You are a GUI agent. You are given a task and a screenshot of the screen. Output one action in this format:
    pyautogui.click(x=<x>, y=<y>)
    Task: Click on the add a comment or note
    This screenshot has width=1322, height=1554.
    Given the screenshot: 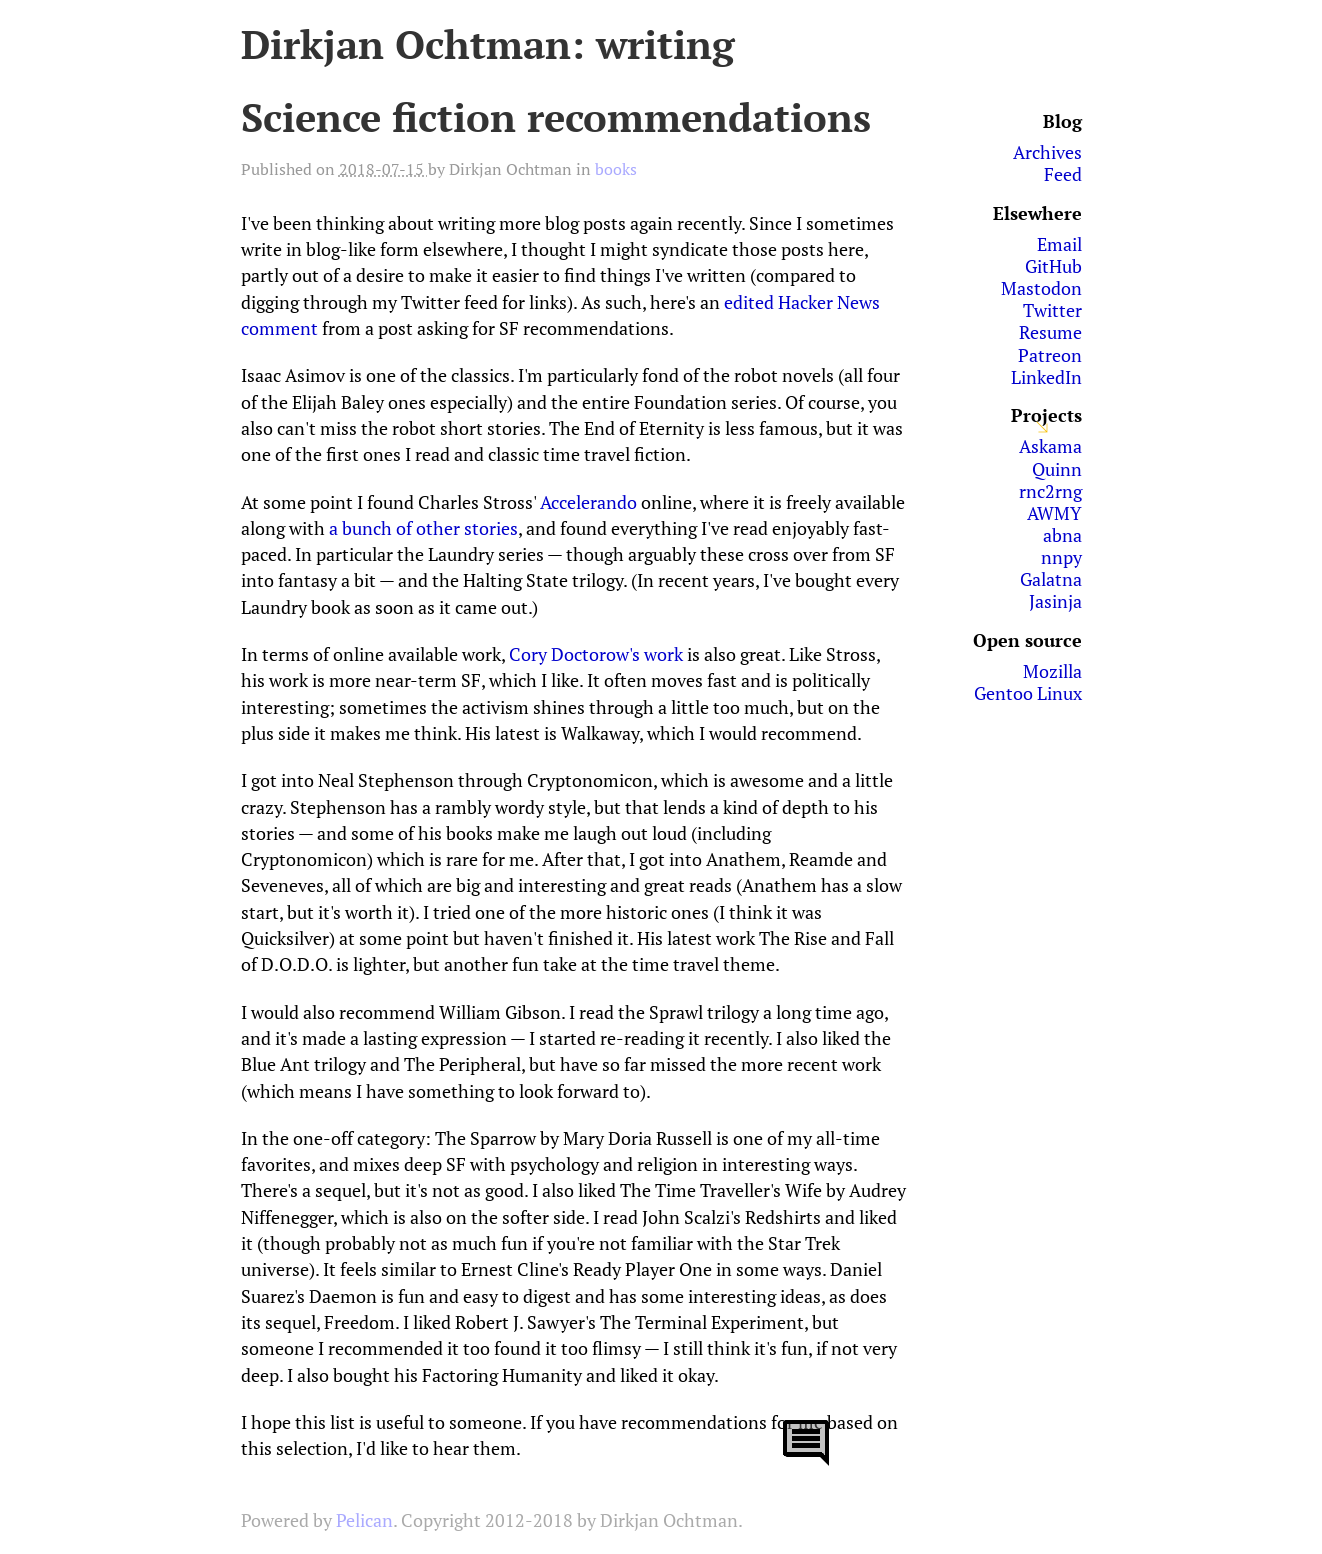 What is the action you would take?
    pyautogui.click(x=806, y=1443)
    